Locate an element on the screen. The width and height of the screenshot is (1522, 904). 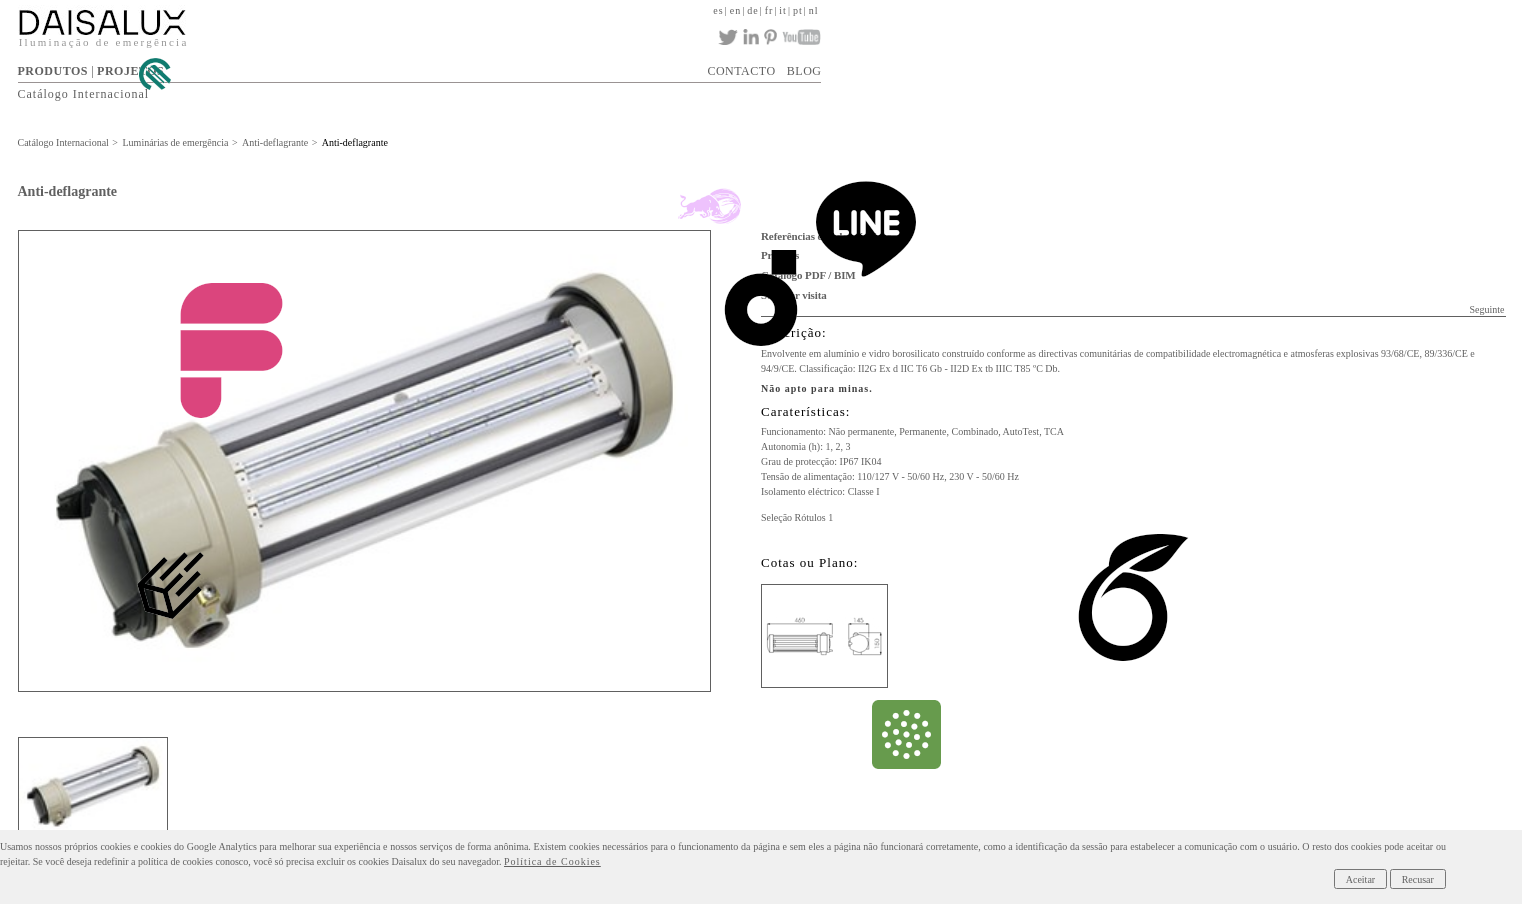
open depositphotos stock image library is located at coordinates (761, 298).